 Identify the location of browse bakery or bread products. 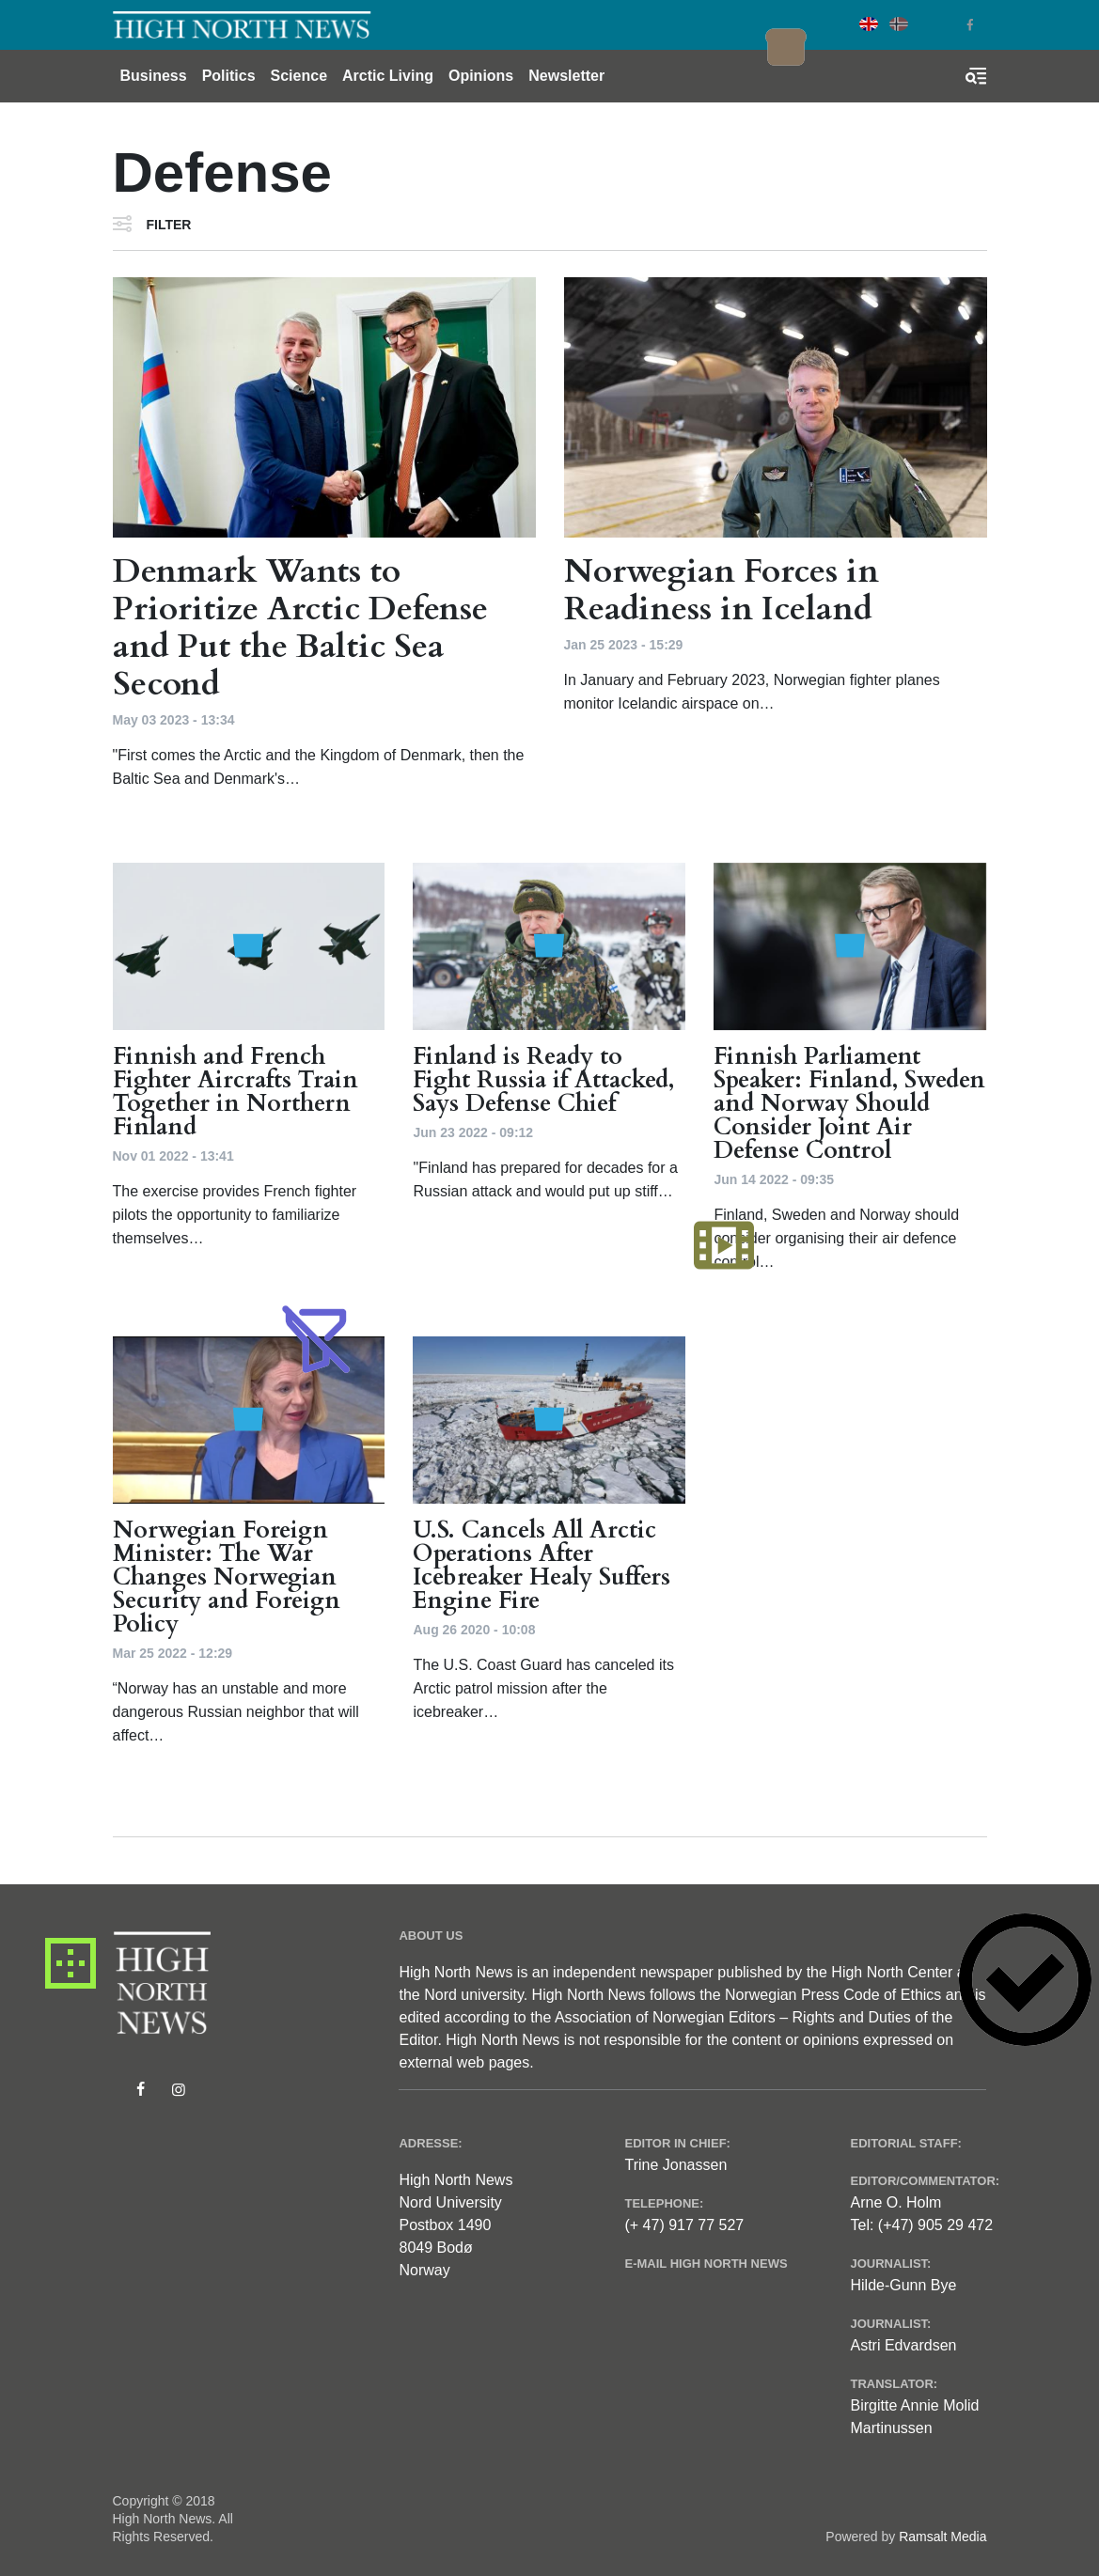
(786, 47).